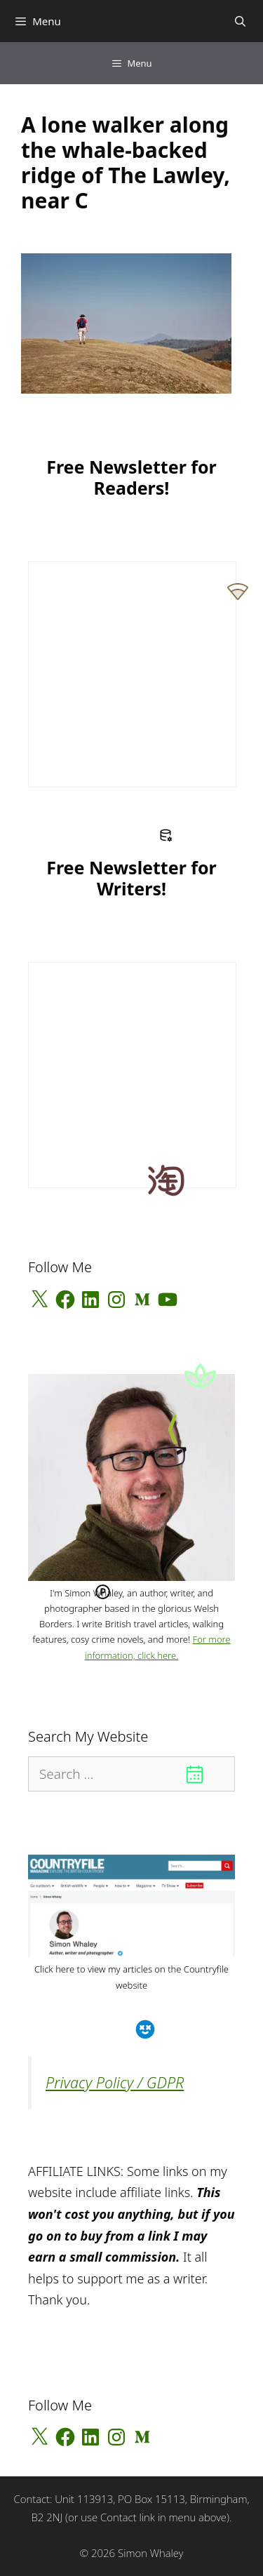 The height and width of the screenshot is (2576, 263). What do you see at coordinates (238, 592) in the screenshot?
I see `indicates medium wifi signal strength` at bounding box center [238, 592].